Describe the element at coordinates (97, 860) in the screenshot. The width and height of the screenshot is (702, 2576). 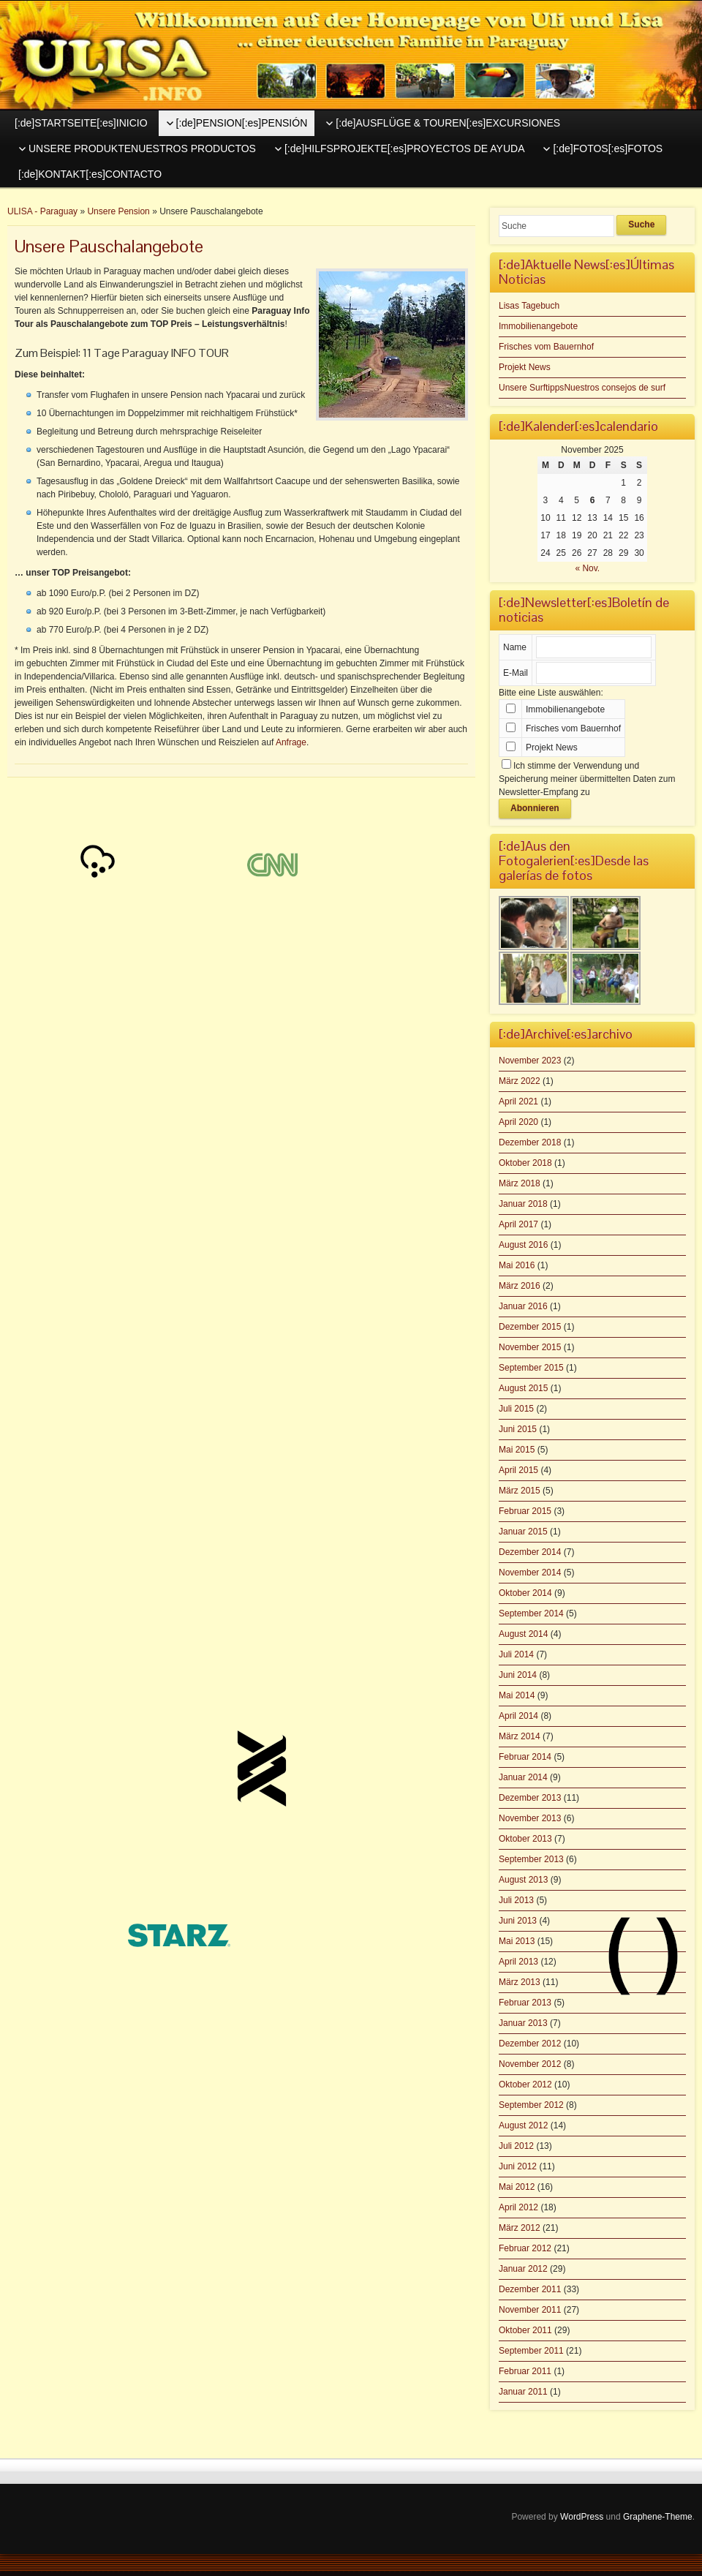
I see `indicates hail weather conditions` at that location.